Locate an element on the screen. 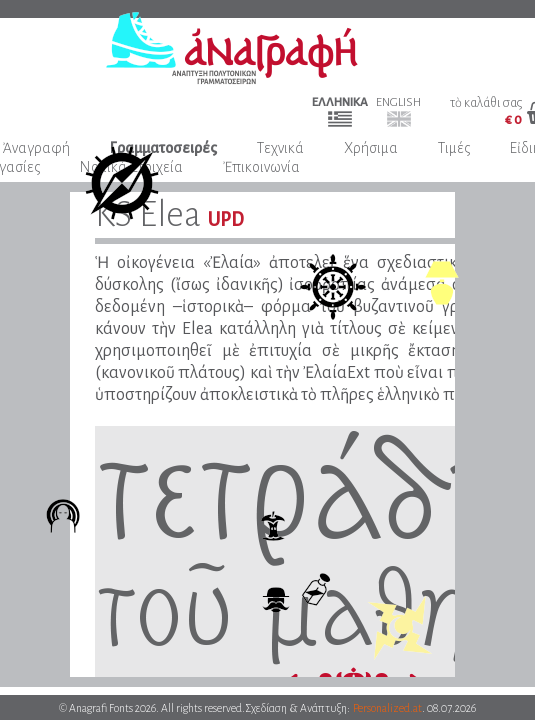  potion or consumable item in inventory is located at coordinates (316, 589).